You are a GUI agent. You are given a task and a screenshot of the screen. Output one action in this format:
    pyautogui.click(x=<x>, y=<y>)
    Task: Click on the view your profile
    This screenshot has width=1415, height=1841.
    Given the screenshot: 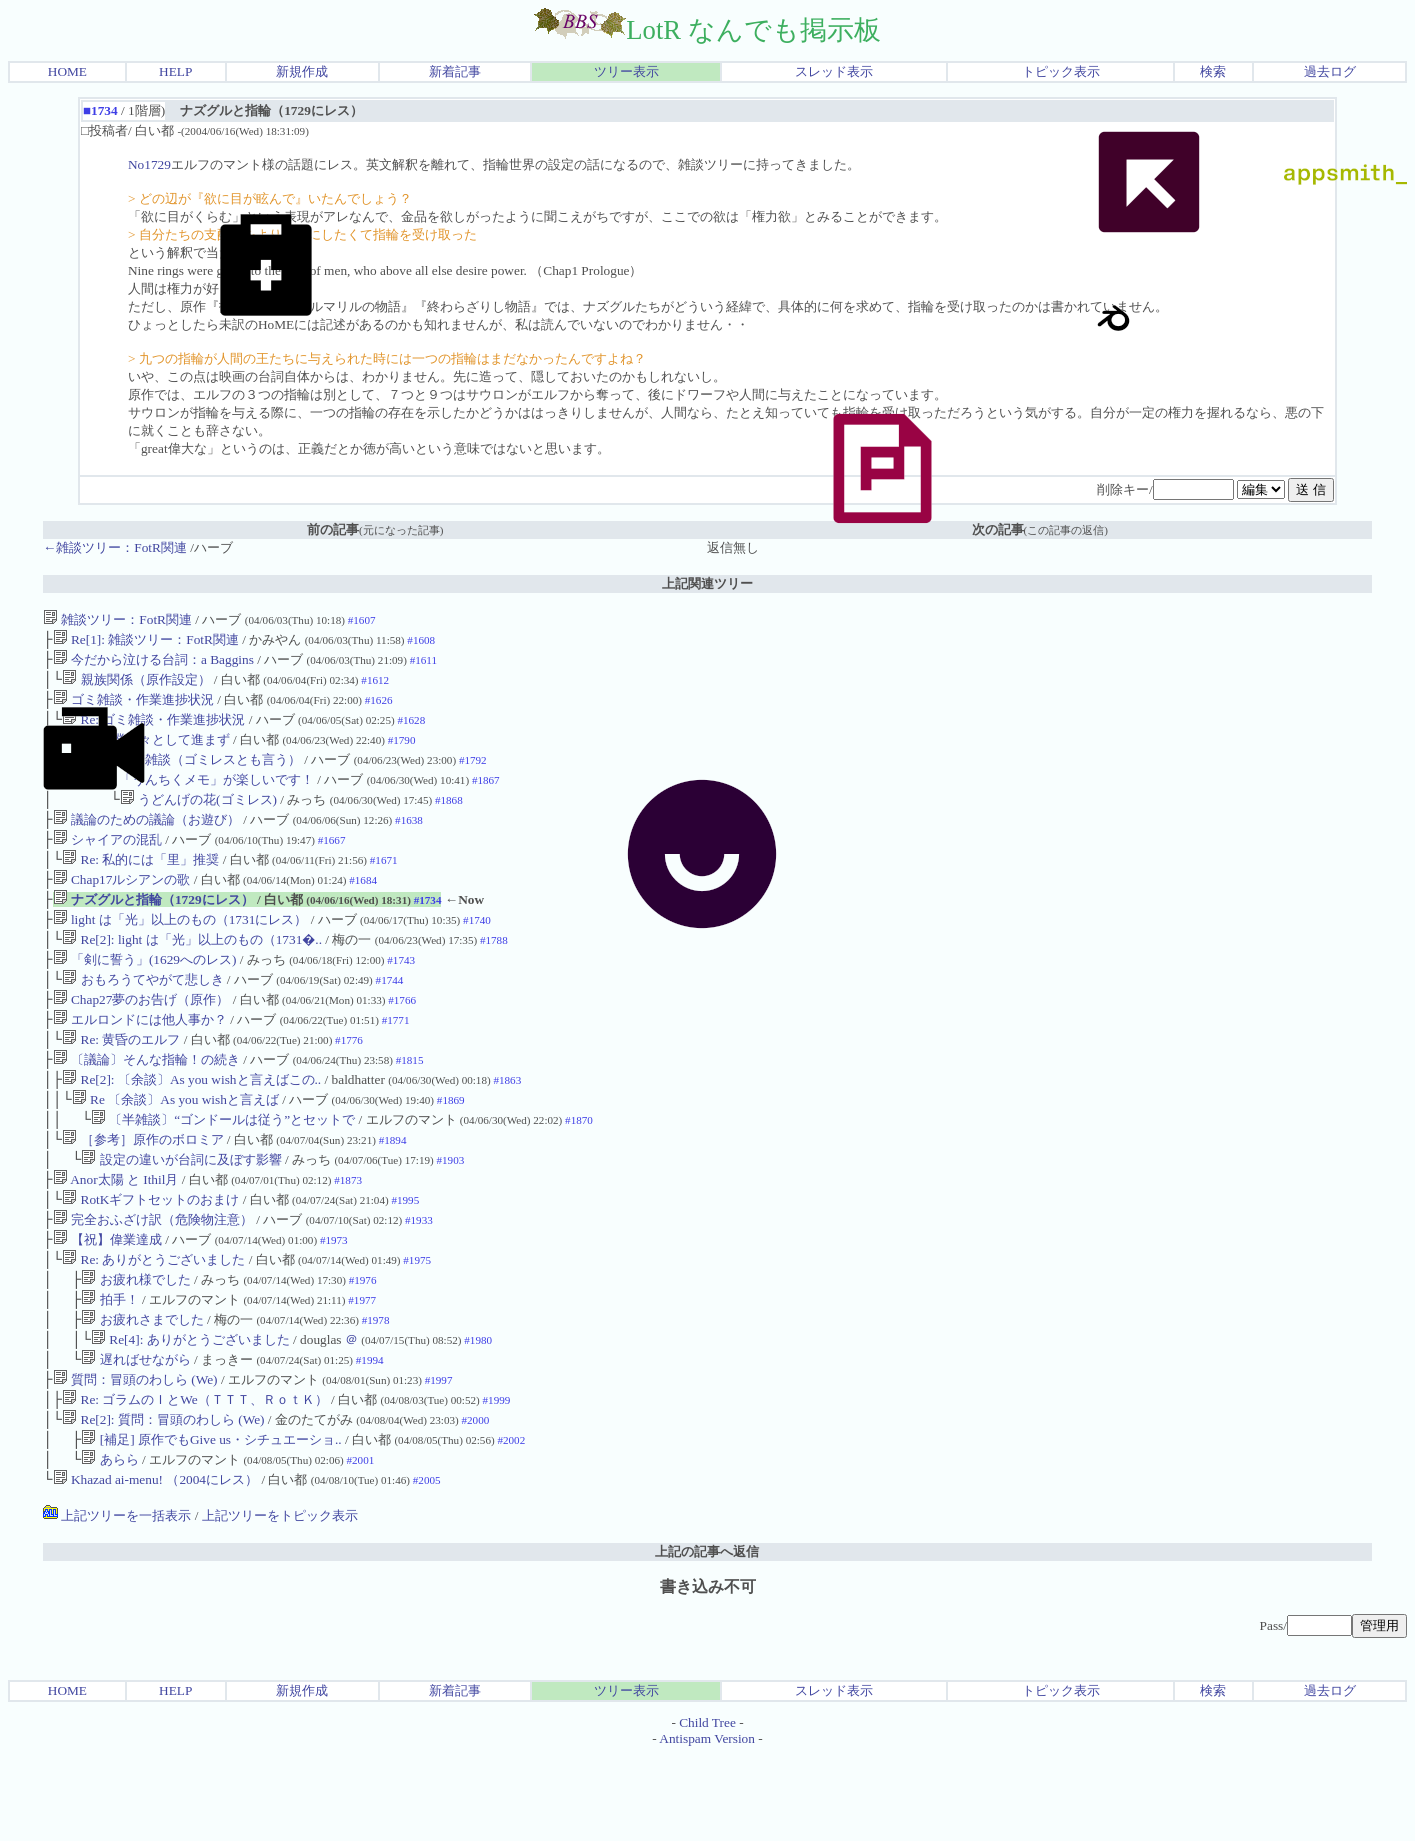 What is the action you would take?
    pyautogui.click(x=702, y=854)
    